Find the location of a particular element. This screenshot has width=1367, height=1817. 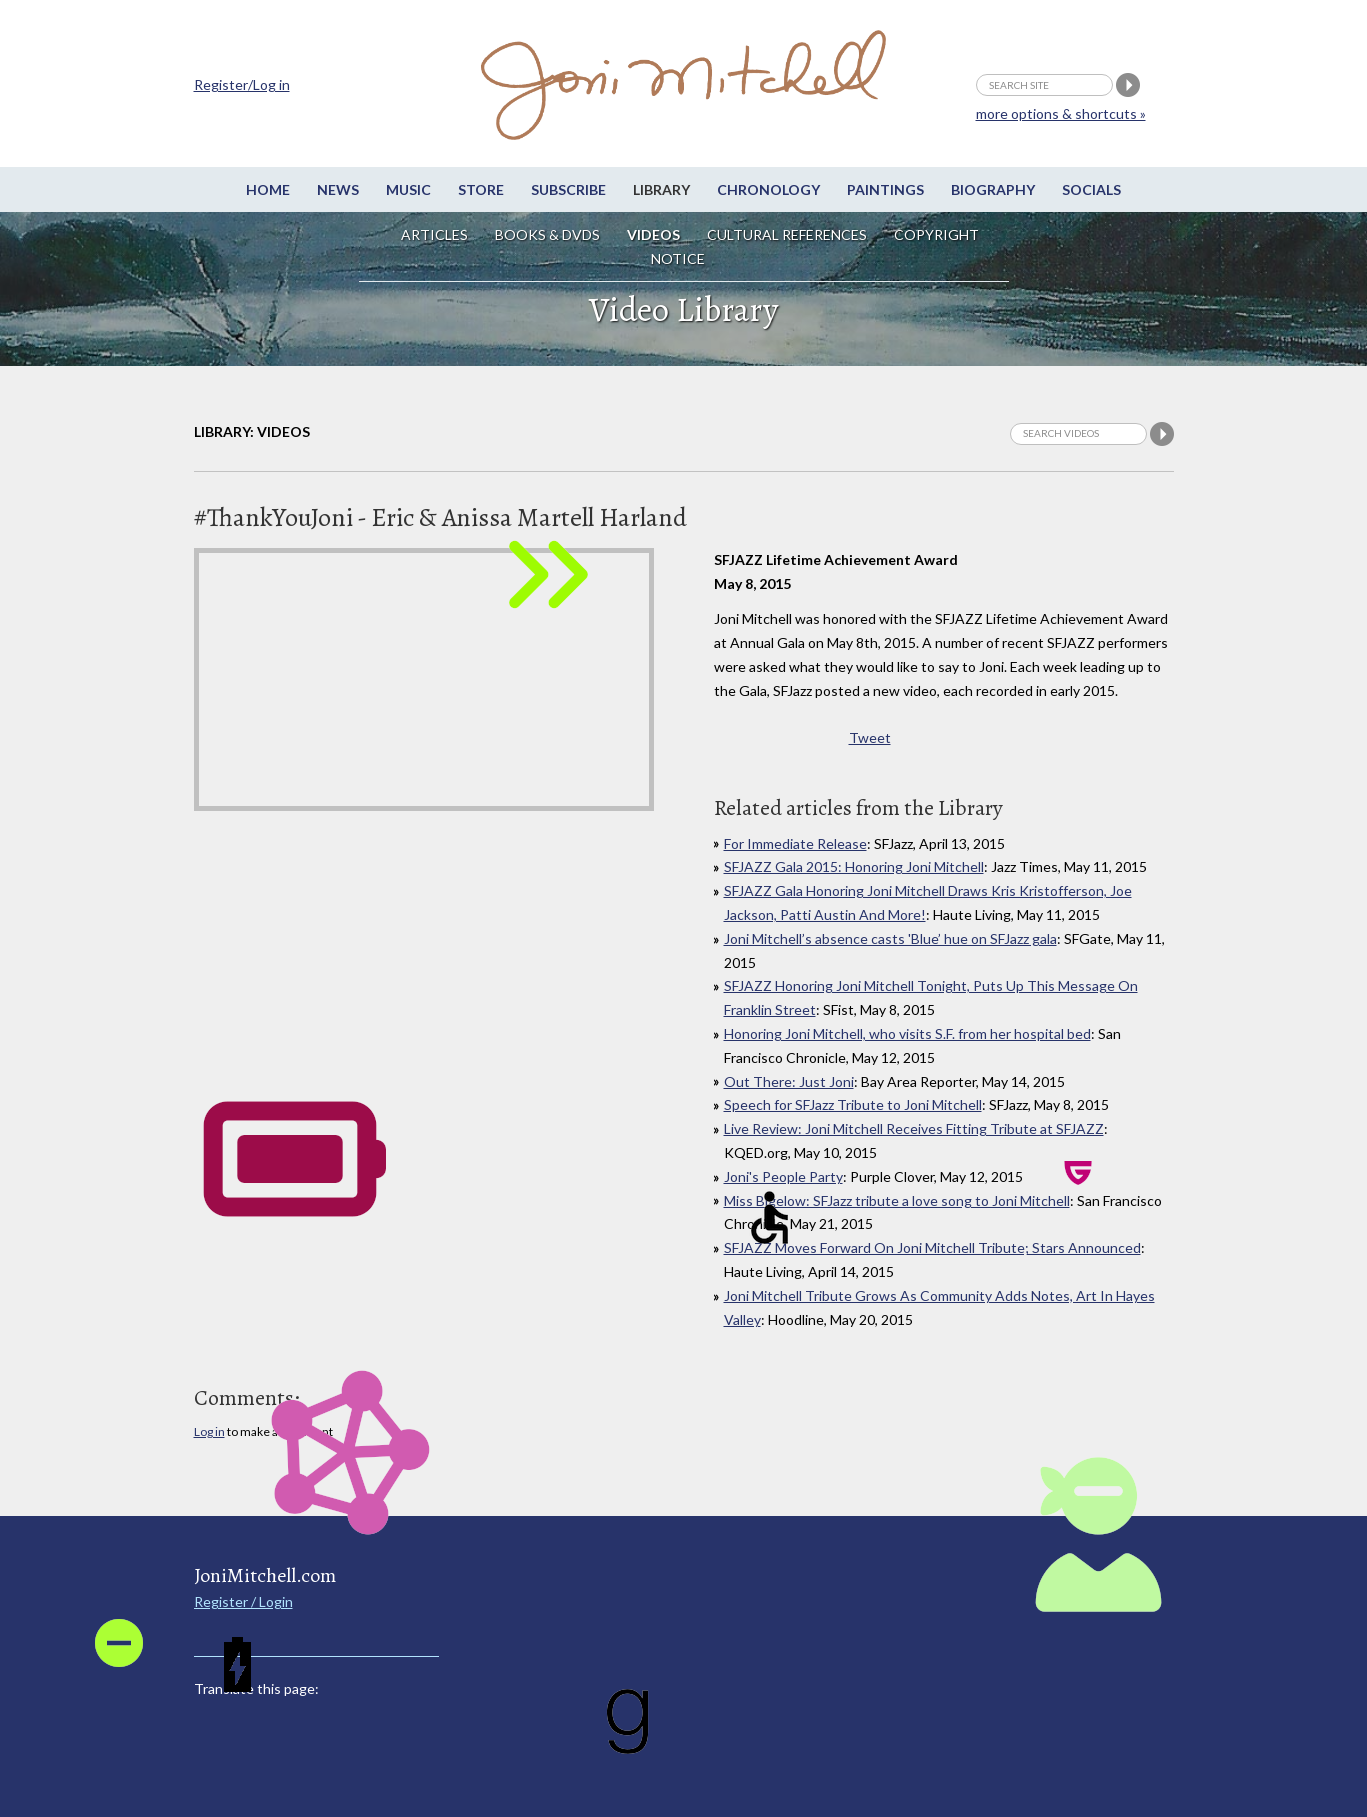

link to Goodreads profile is located at coordinates (627, 1721).